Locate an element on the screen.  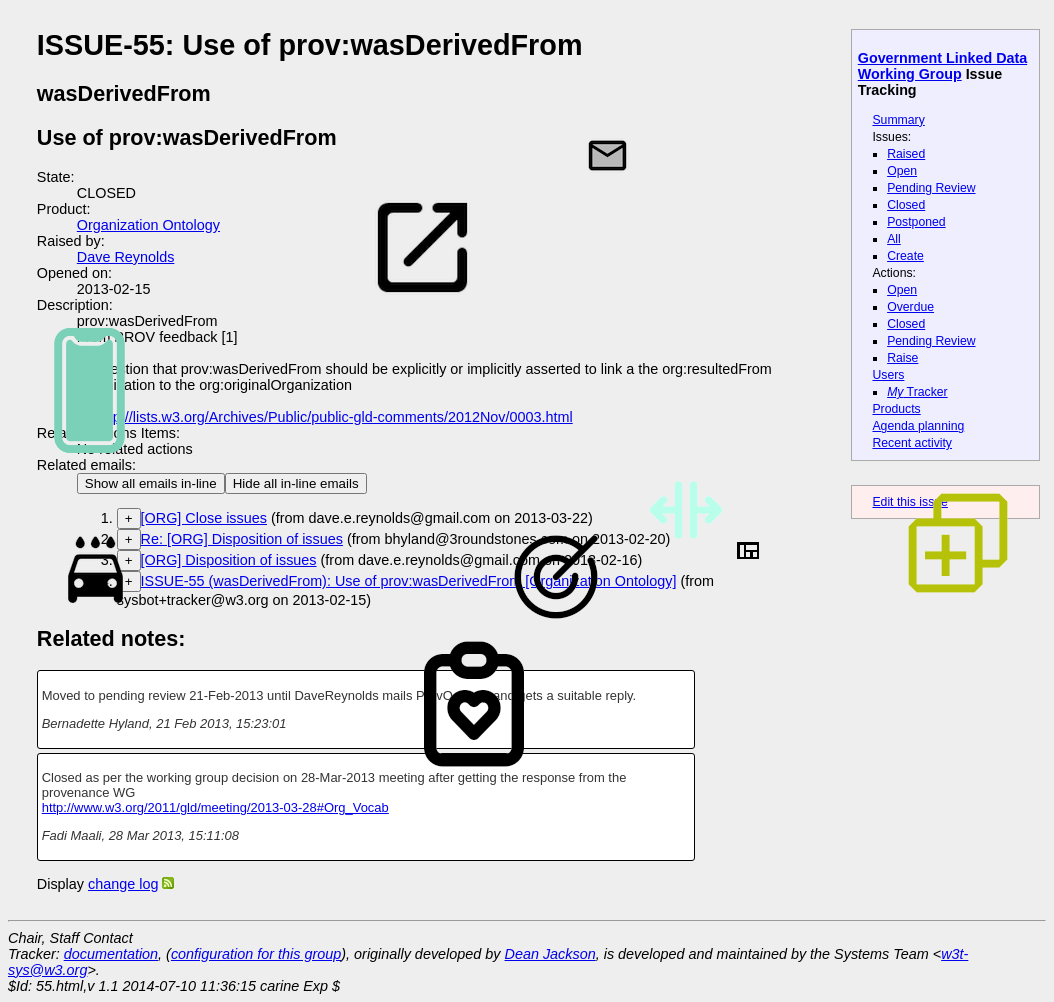
split view horizontally is located at coordinates (686, 510).